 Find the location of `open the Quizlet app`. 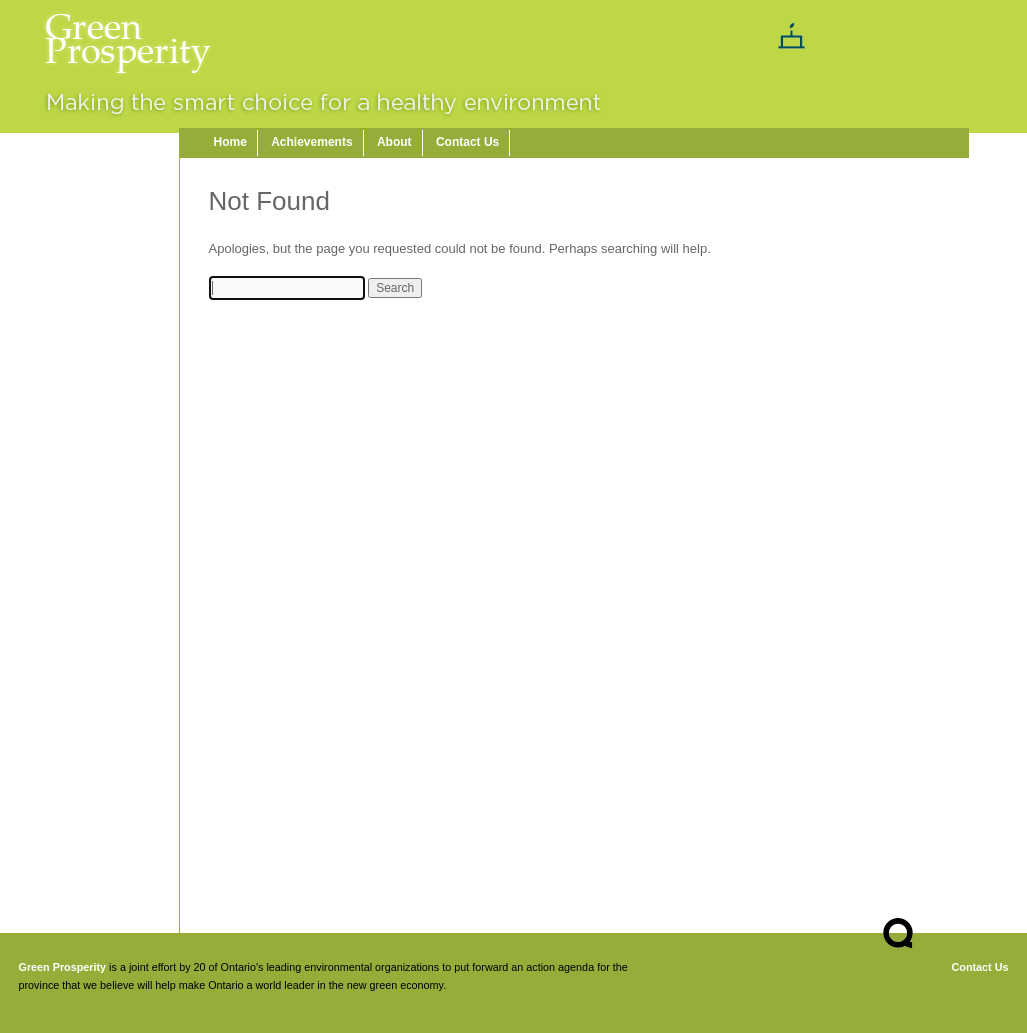

open the Quizlet app is located at coordinates (898, 933).